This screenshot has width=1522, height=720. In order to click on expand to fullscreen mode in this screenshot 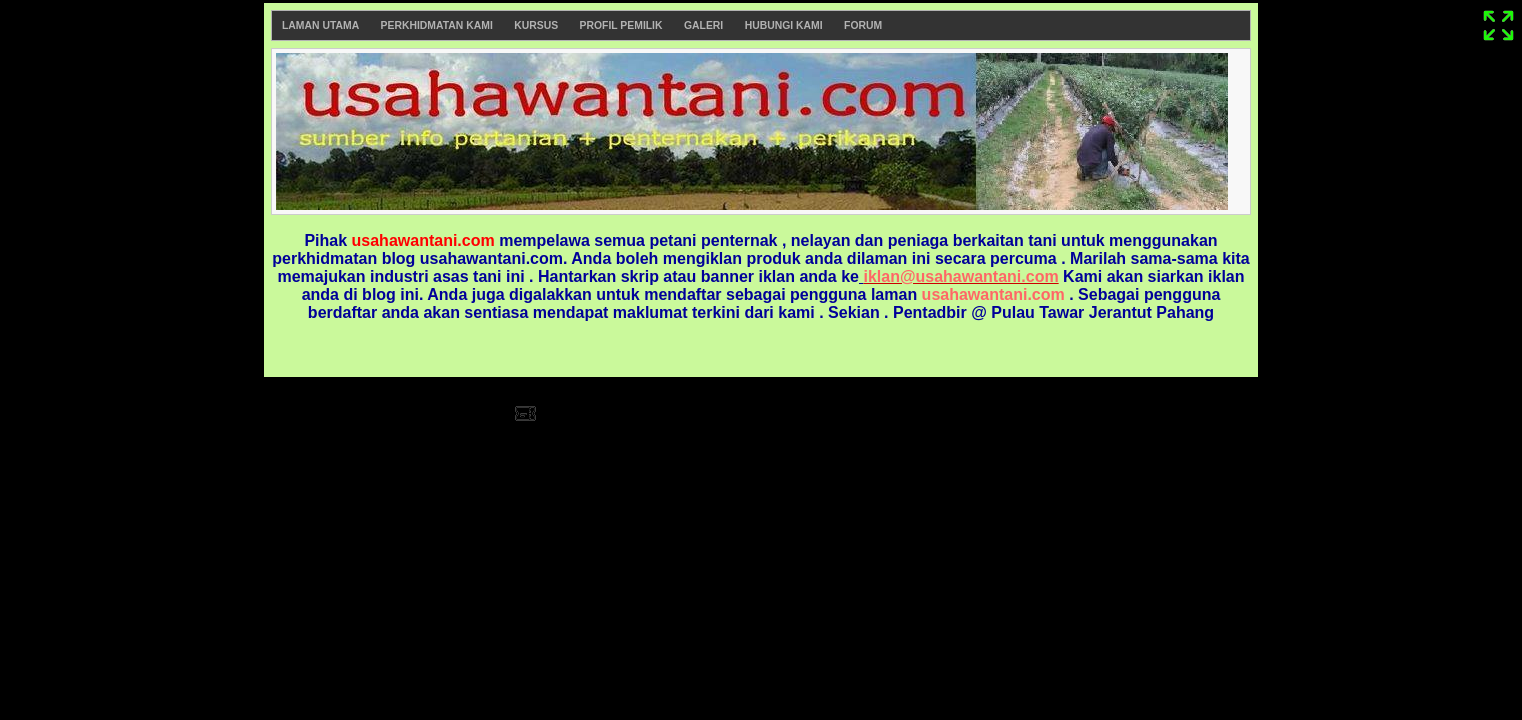, I will do `click(1498, 25)`.